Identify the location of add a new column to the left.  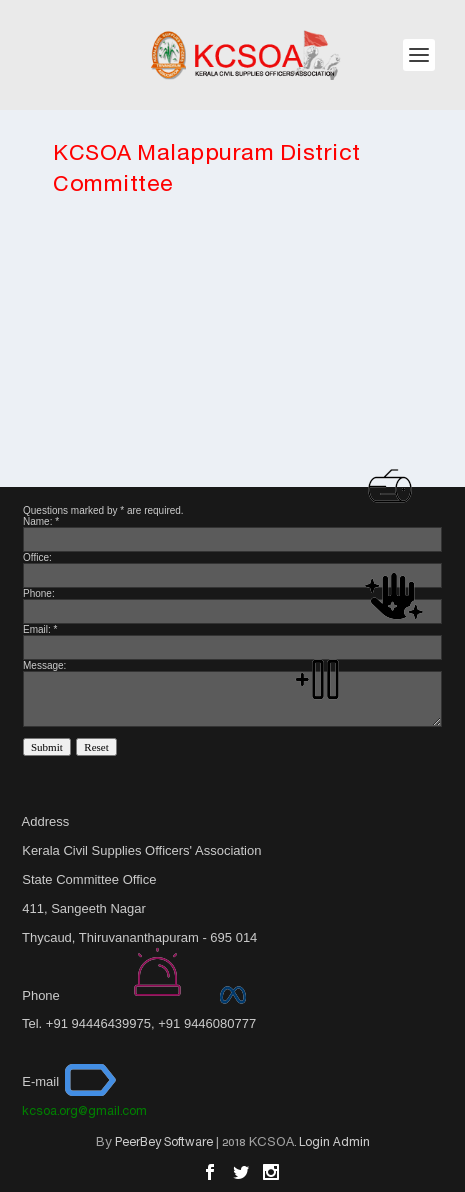
(320, 679).